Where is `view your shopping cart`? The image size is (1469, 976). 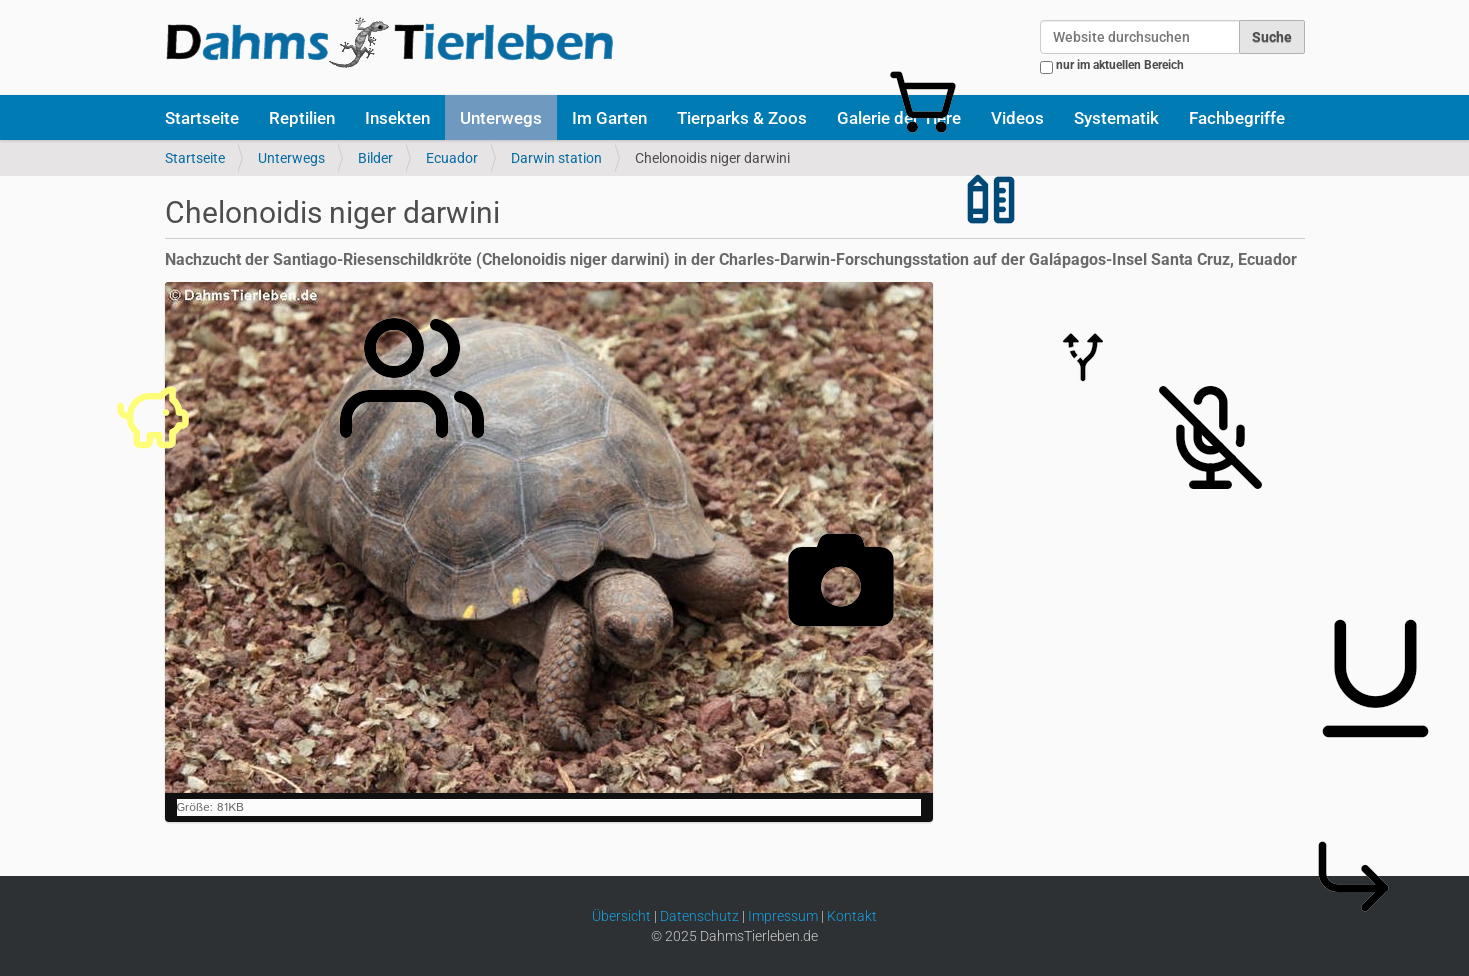 view your shopping cart is located at coordinates (923, 101).